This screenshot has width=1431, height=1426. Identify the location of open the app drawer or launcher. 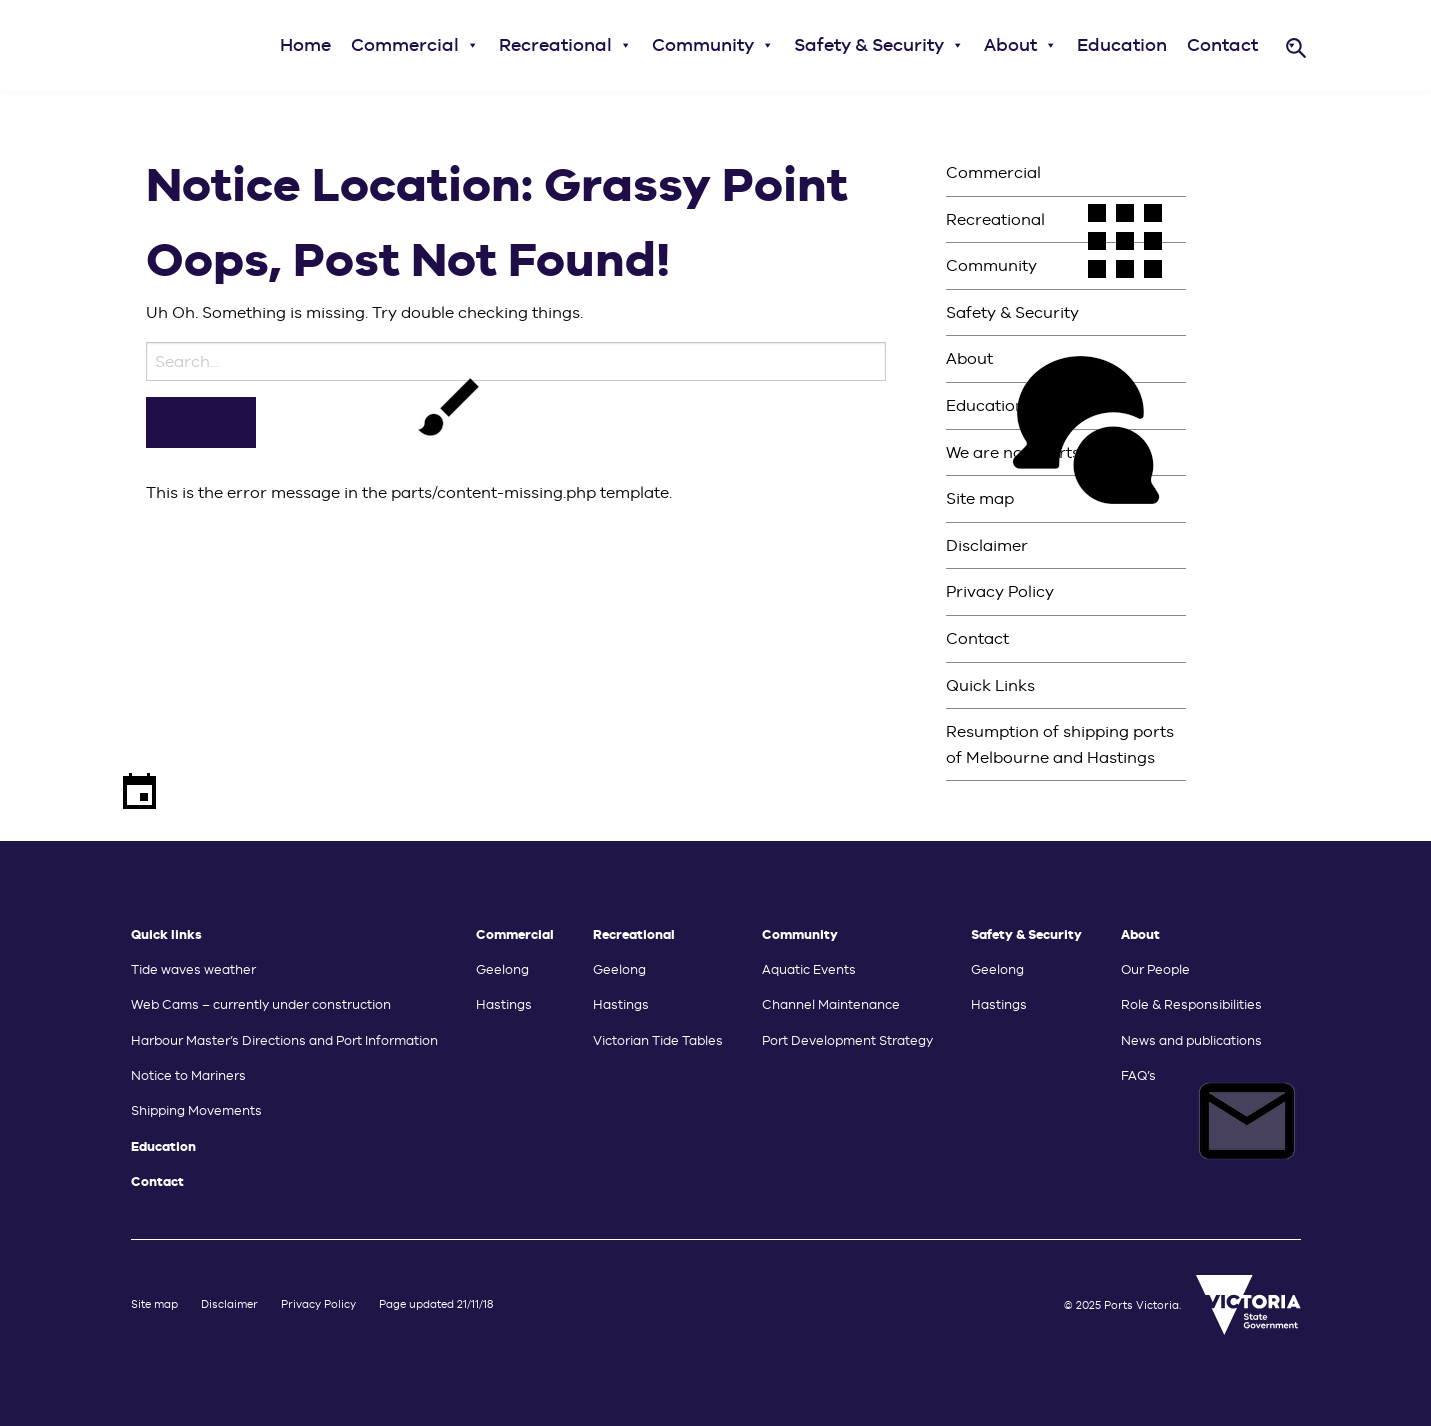
(1125, 241).